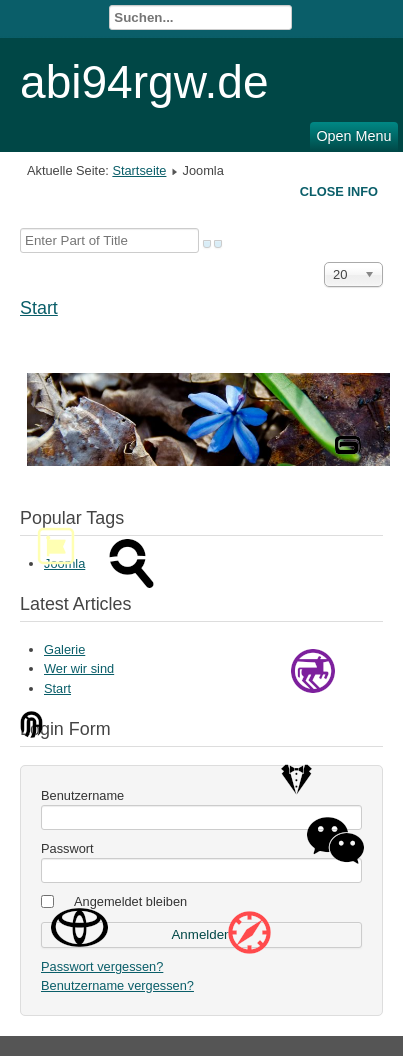  What do you see at coordinates (335, 840) in the screenshot?
I see `open WeChat messaging app` at bounding box center [335, 840].